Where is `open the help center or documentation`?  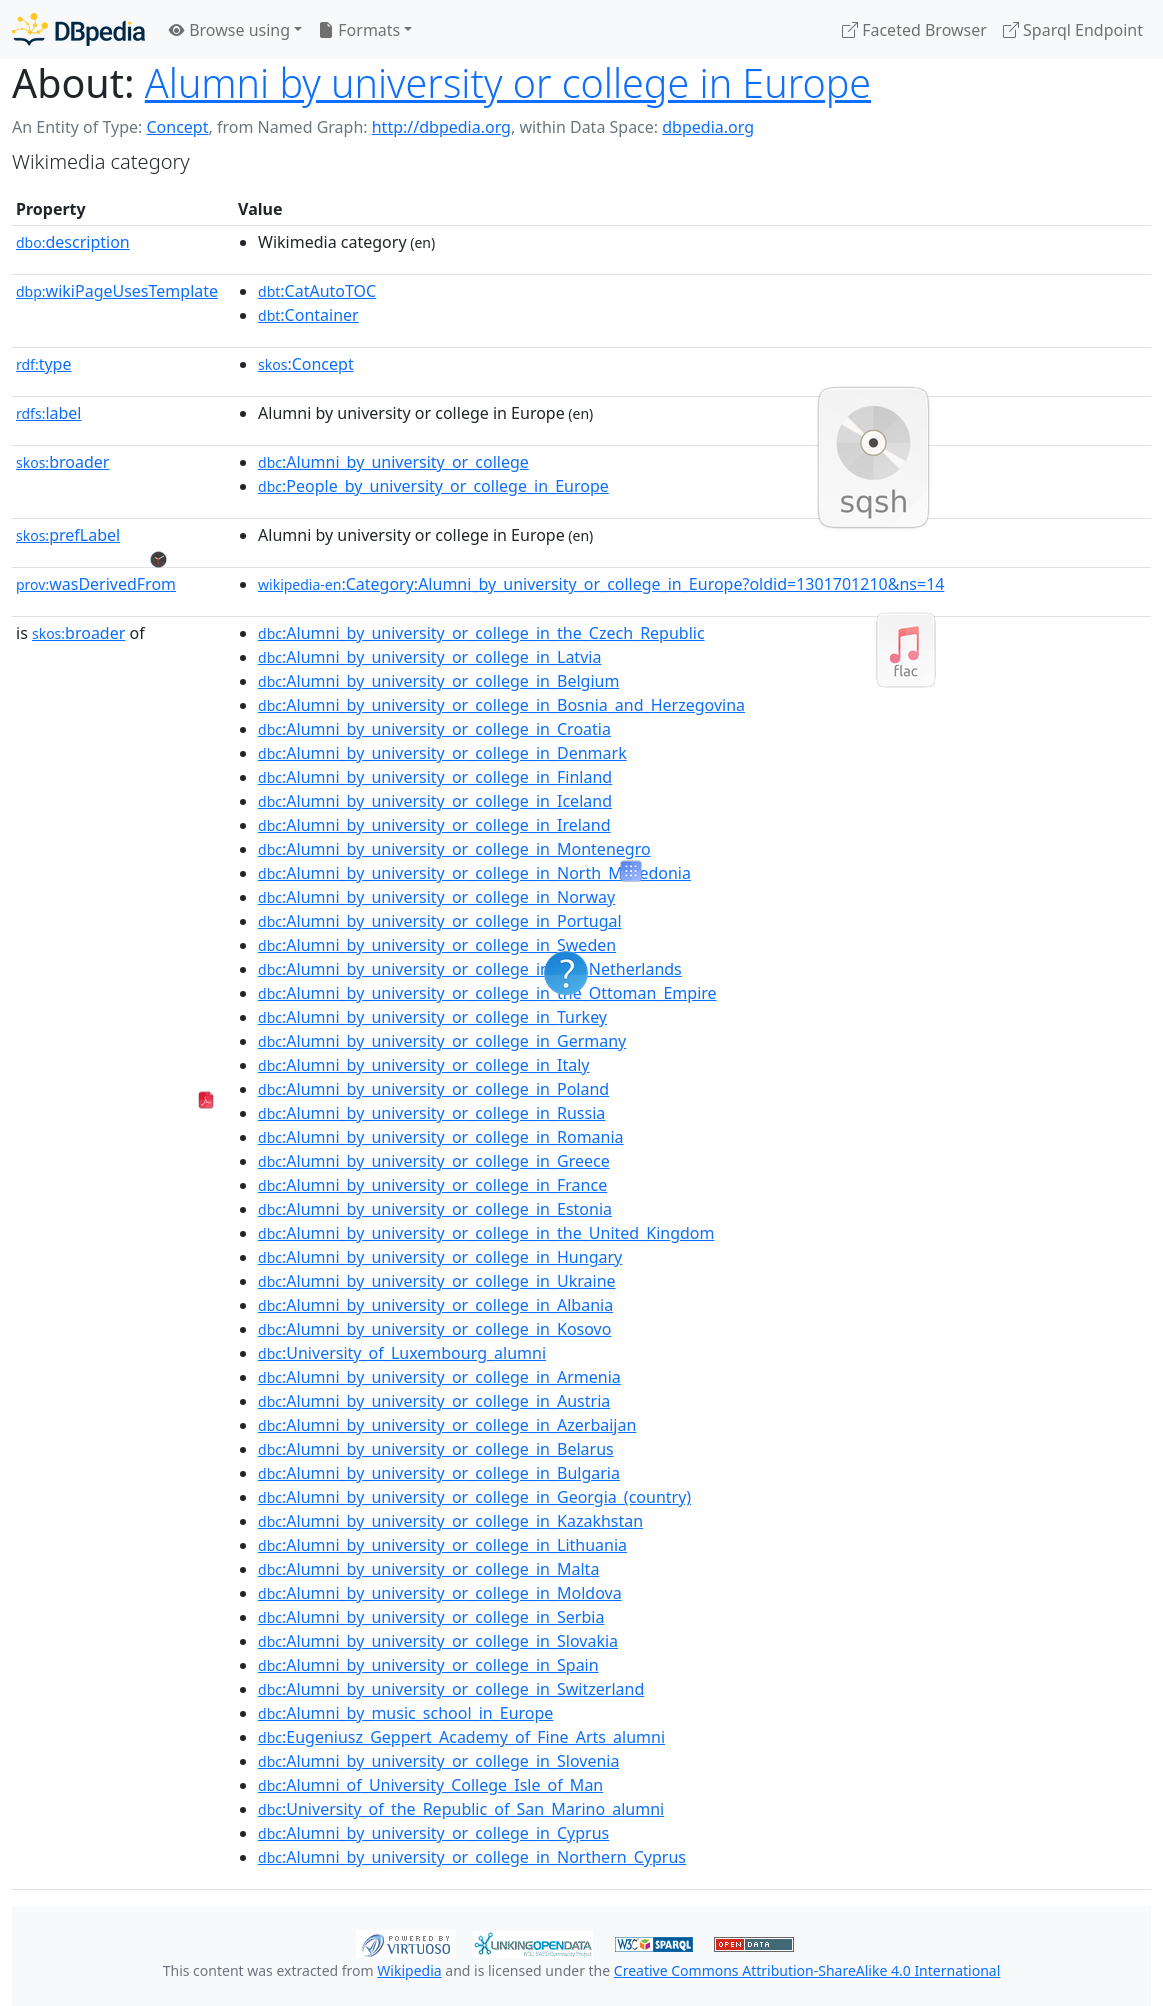 open the help center or documentation is located at coordinates (566, 973).